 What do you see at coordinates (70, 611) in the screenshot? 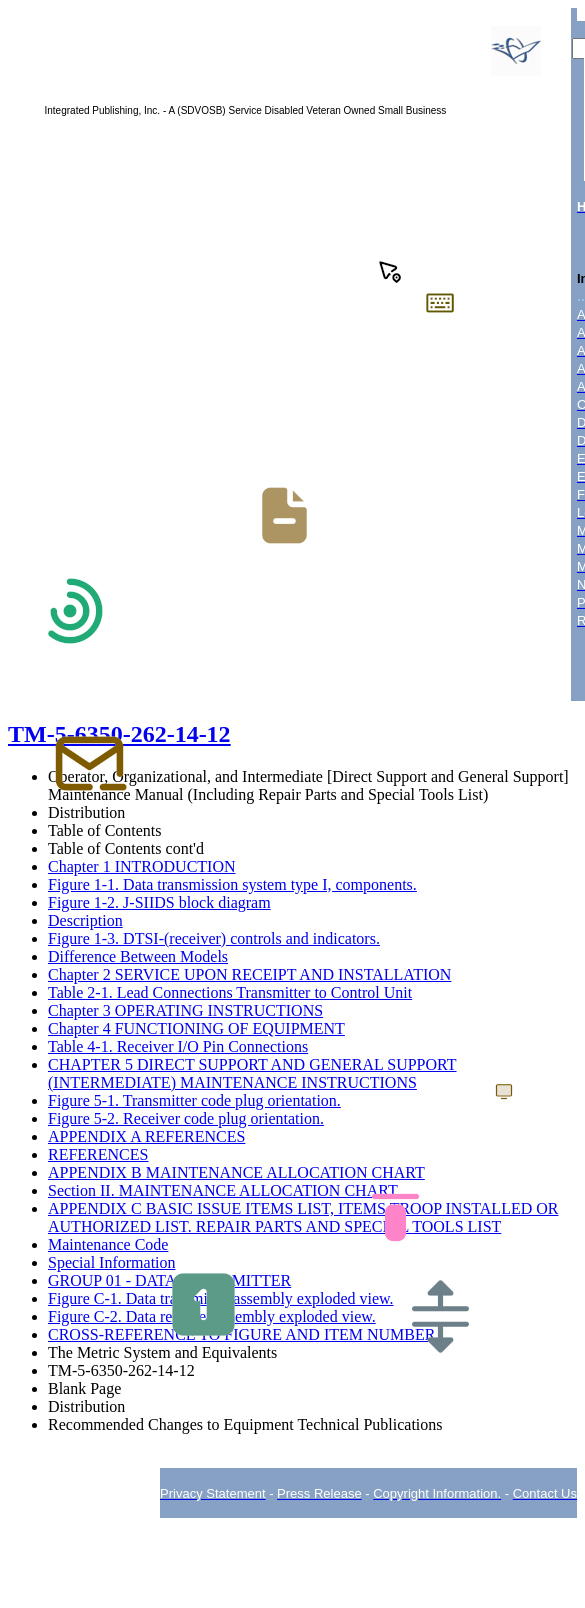
I see `view circular chart or arc graph data` at bounding box center [70, 611].